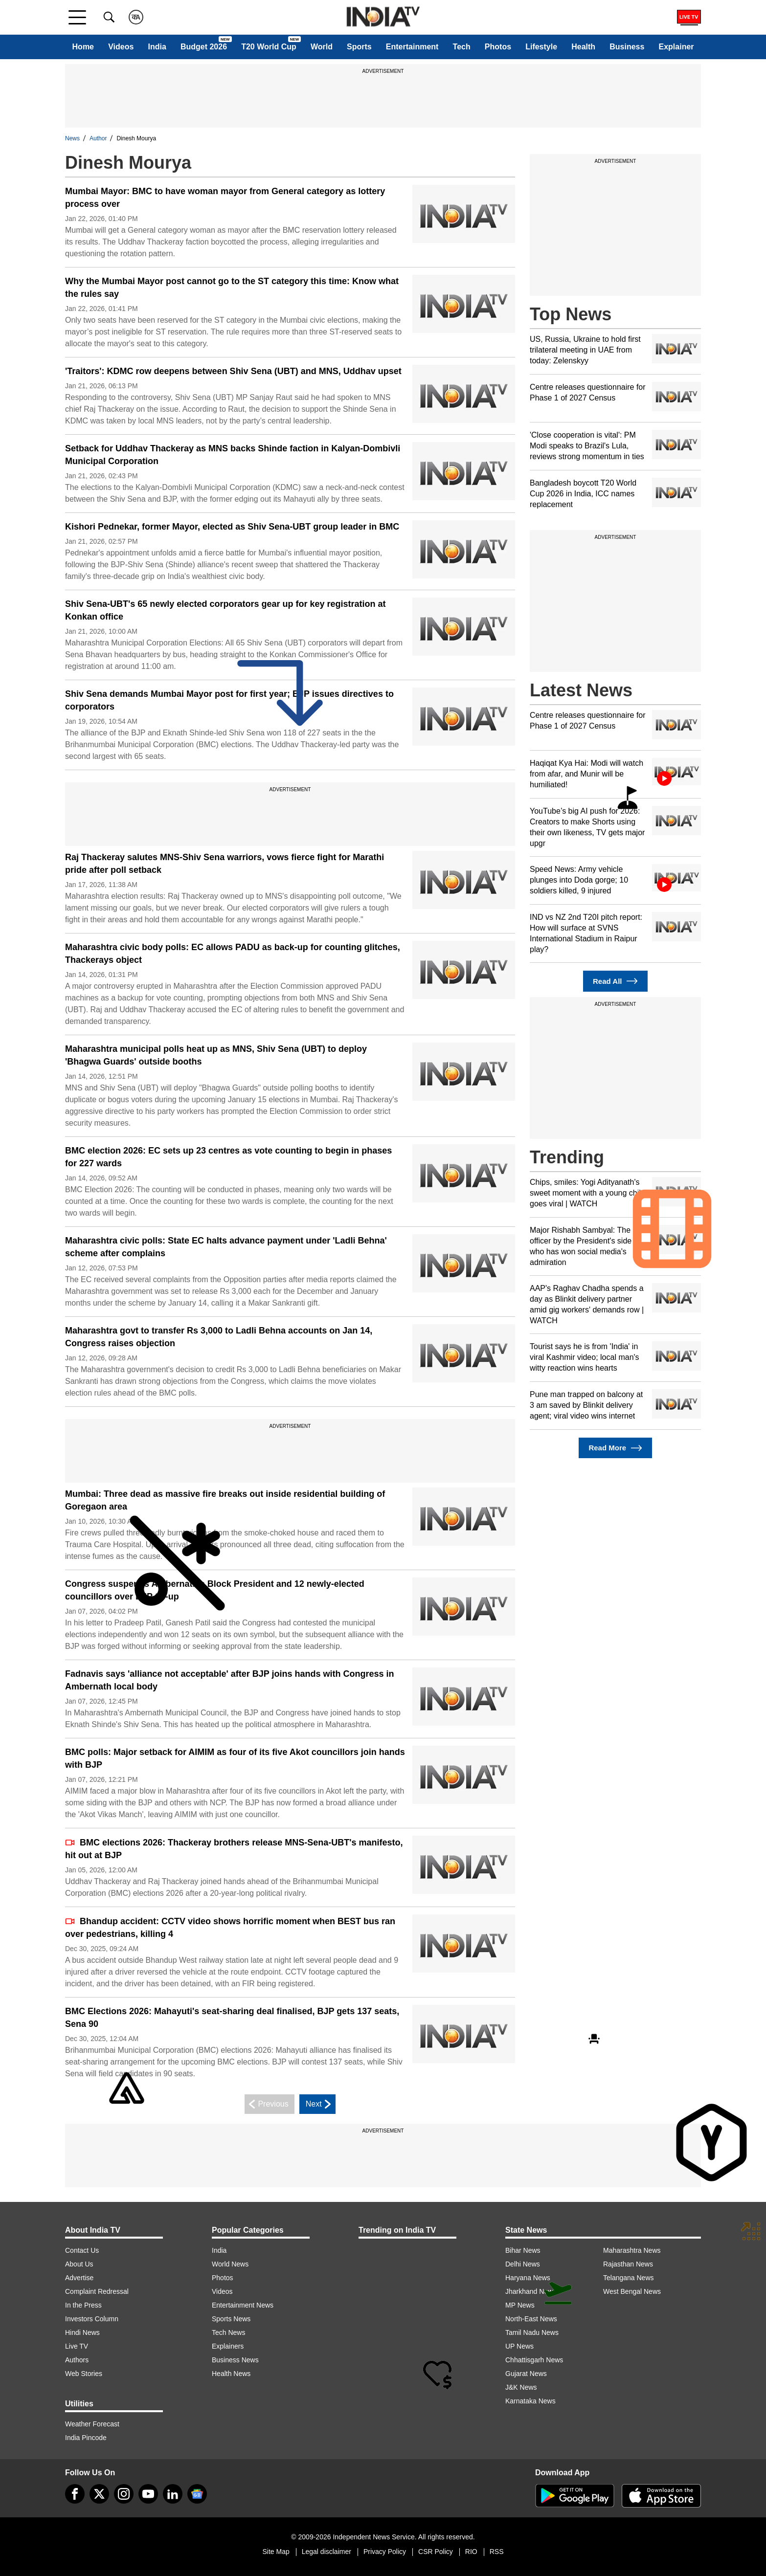 This screenshot has width=766, height=2576. Describe the element at coordinates (594, 2039) in the screenshot. I see `reserve a seat for an event` at that location.